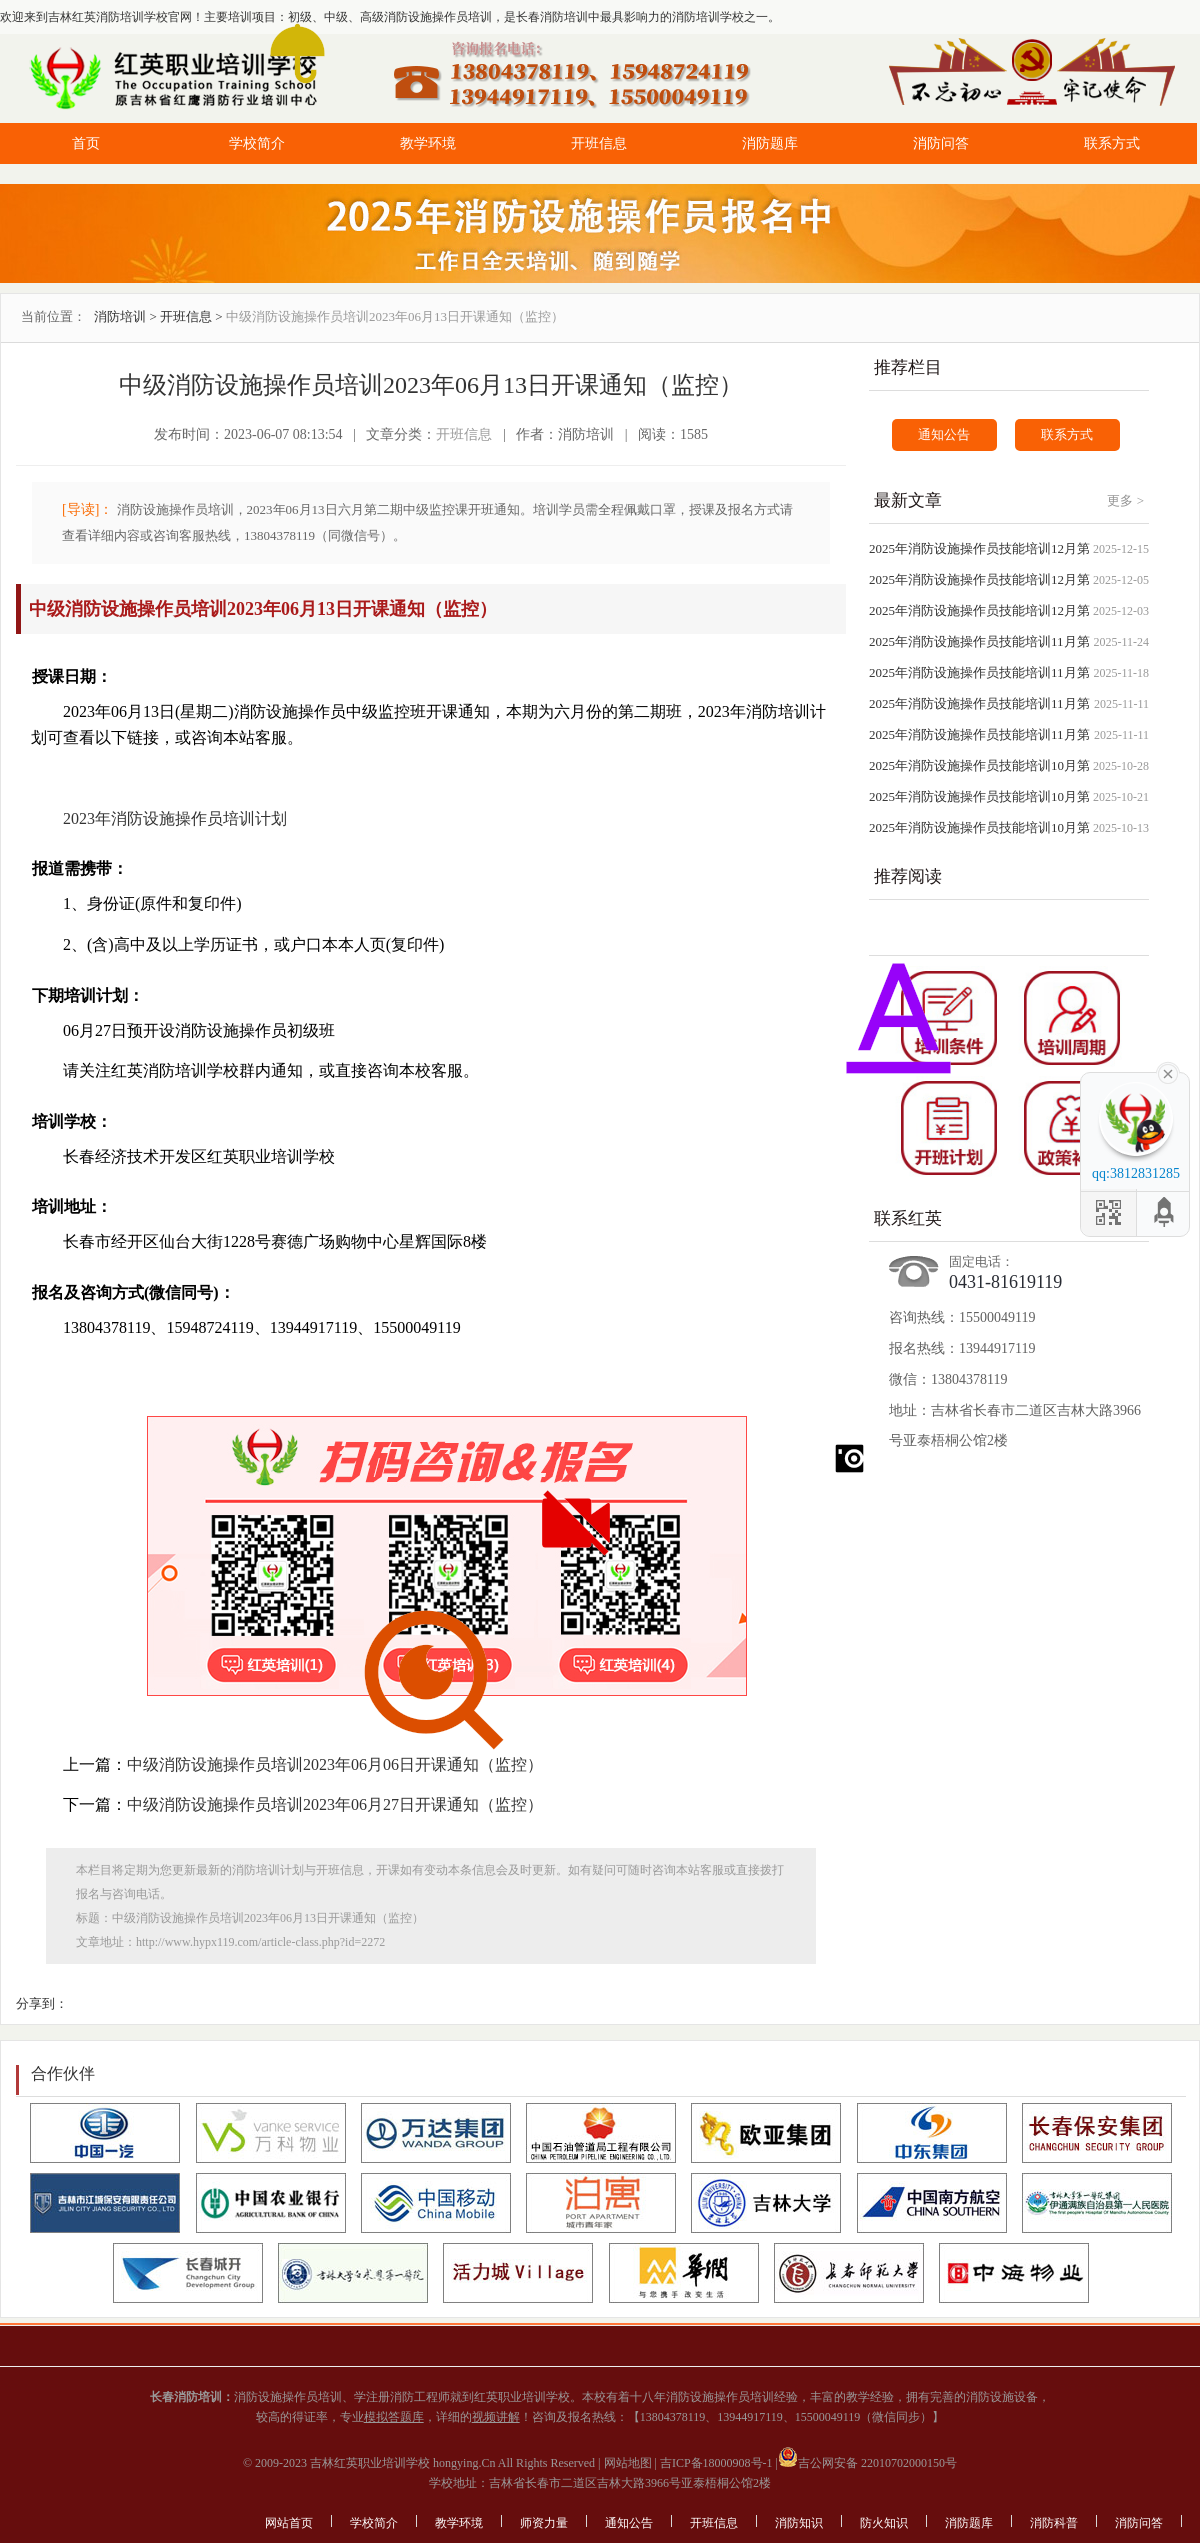 This screenshot has width=1200, height=2543. Describe the element at coordinates (898, 1015) in the screenshot. I see `change text color` at that location.